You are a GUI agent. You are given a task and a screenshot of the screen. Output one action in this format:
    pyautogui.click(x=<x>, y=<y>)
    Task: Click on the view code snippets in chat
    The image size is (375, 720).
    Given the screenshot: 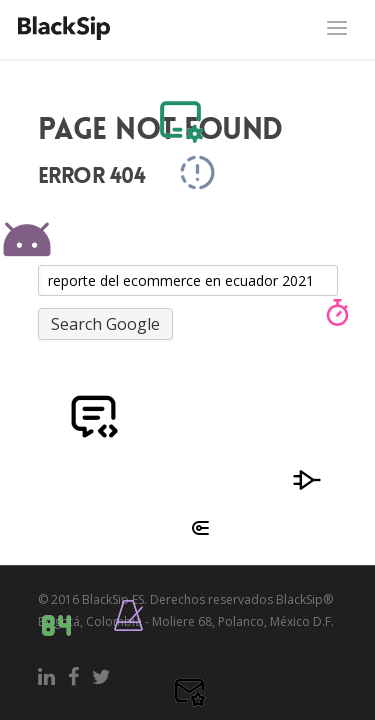 What is the action you would take?
    pyautogui.click(x=93, y=415)
    